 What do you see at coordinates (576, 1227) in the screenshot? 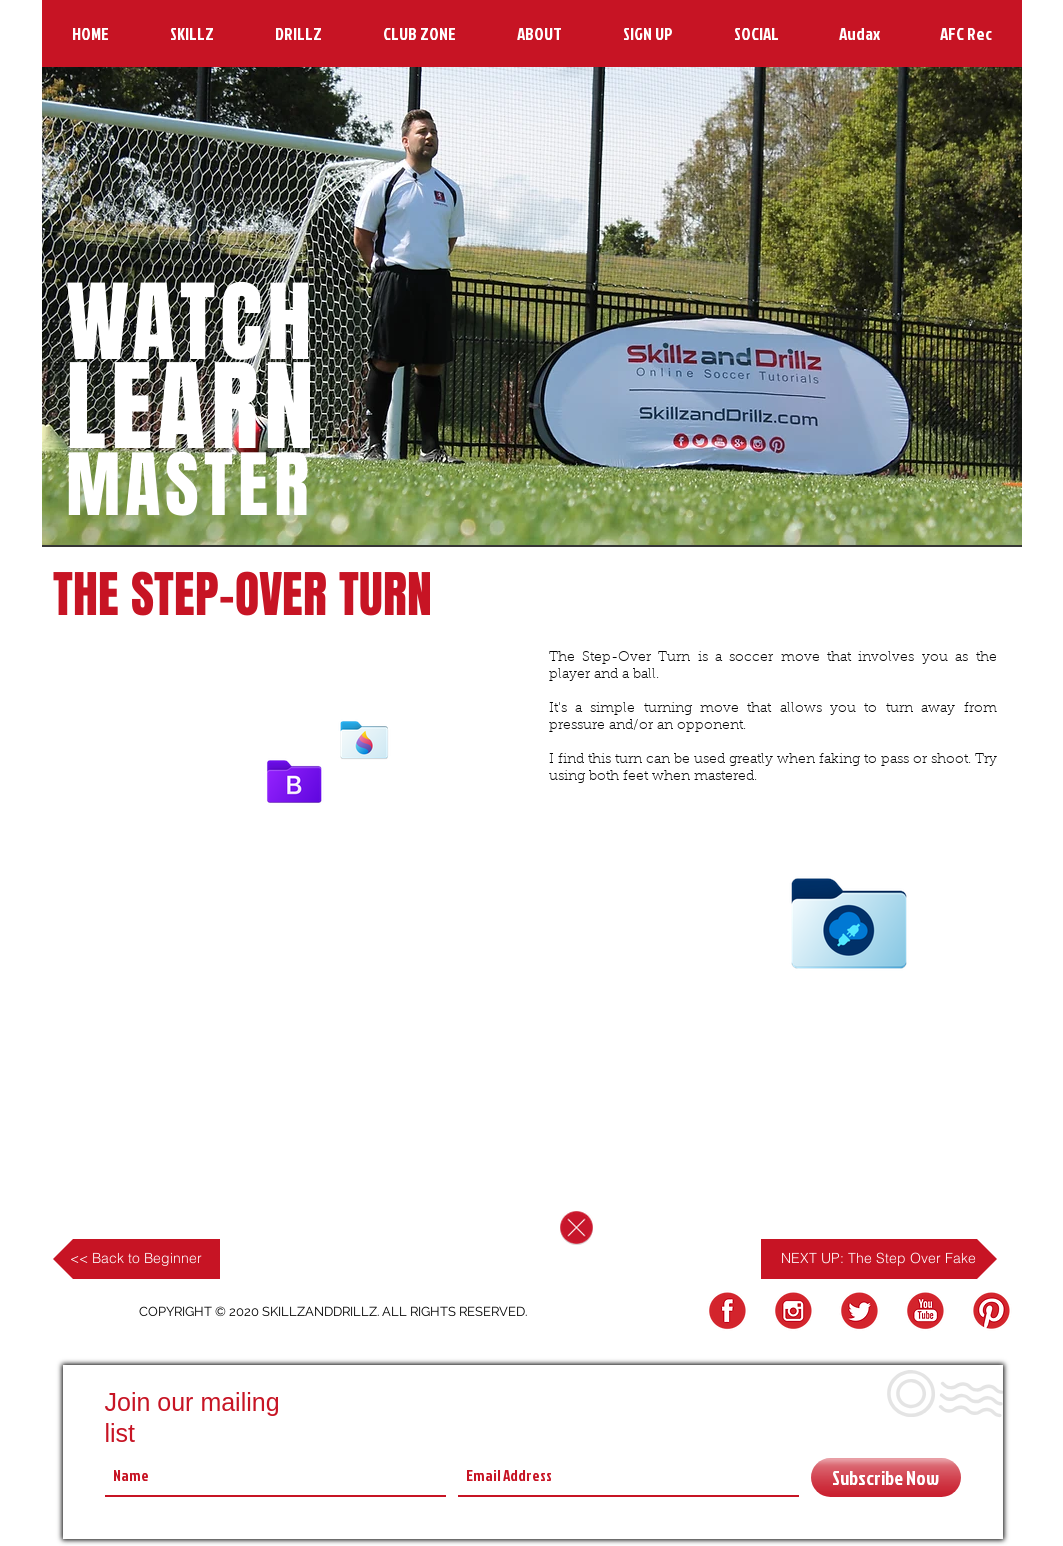
I see `indicates a file cannot sync to Dropbox` at bounding box center [576, 1227].